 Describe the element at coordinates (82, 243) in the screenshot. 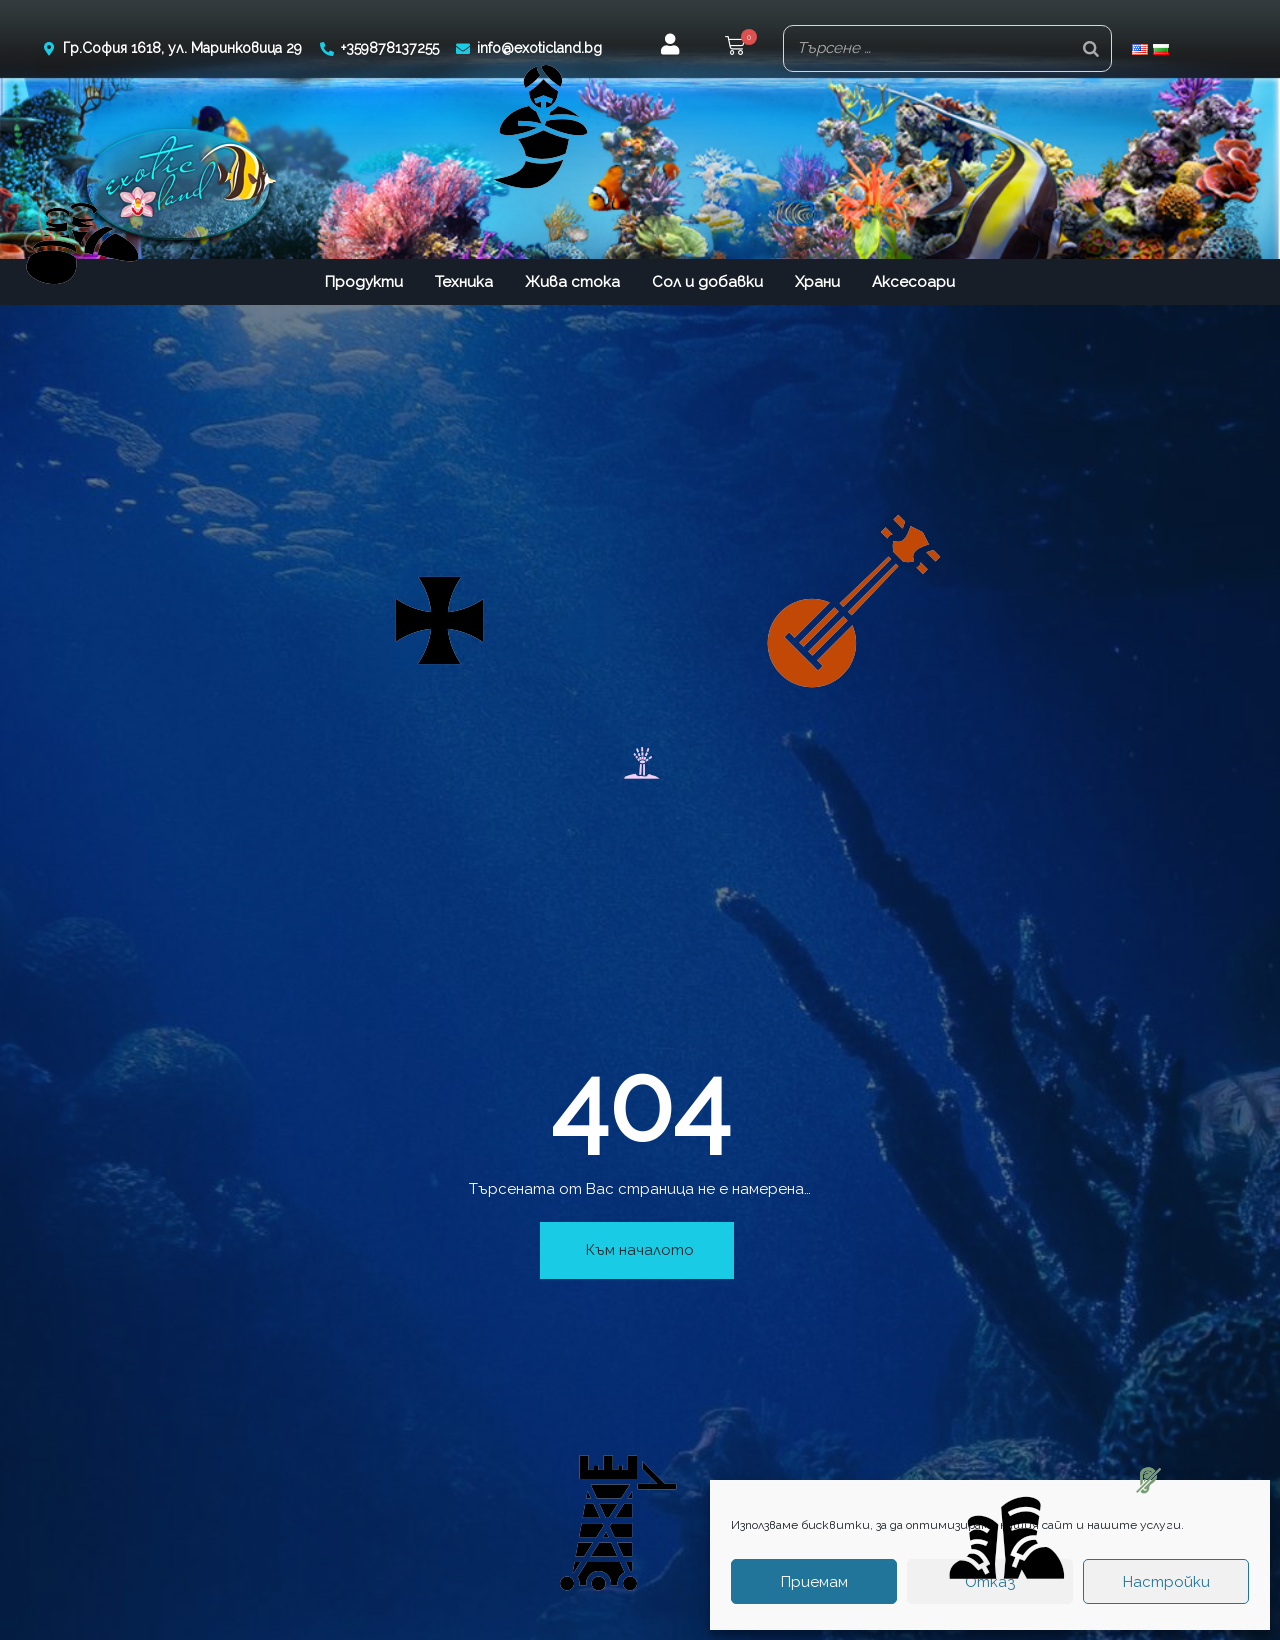

I see `sonic the hedgehog character or game reference` at that location.